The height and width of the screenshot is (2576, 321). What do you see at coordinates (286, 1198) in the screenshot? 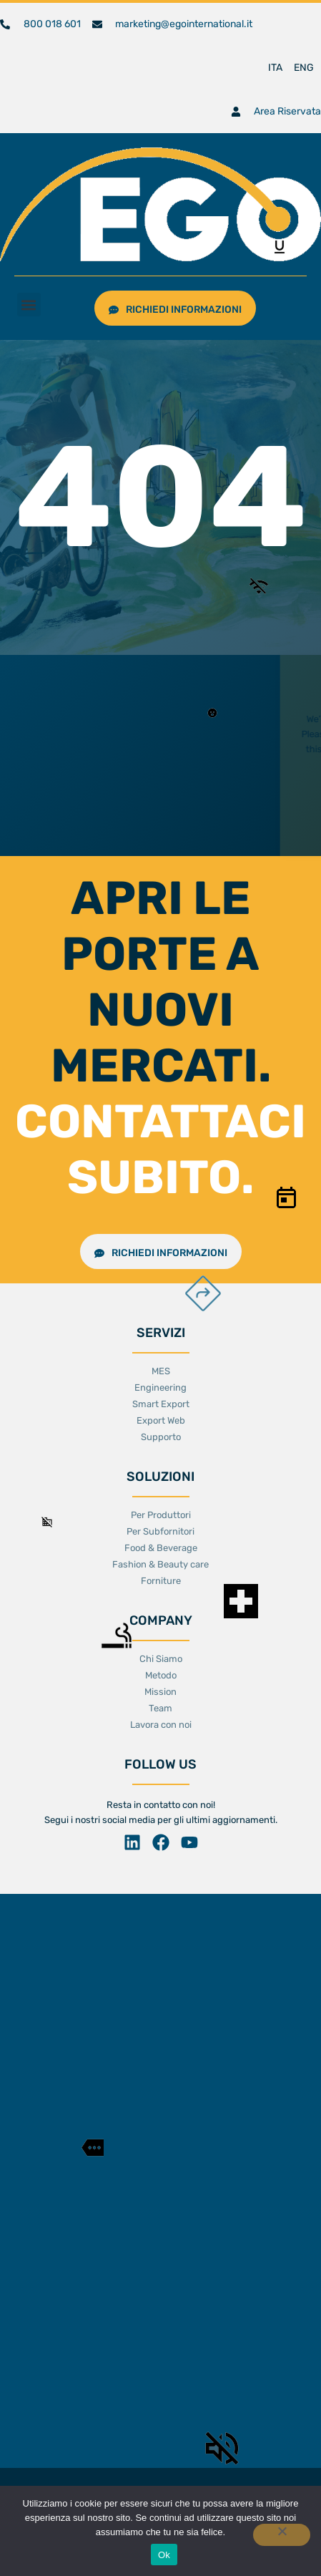
I see `view today's date or events` at bounding box center [286, 1198].